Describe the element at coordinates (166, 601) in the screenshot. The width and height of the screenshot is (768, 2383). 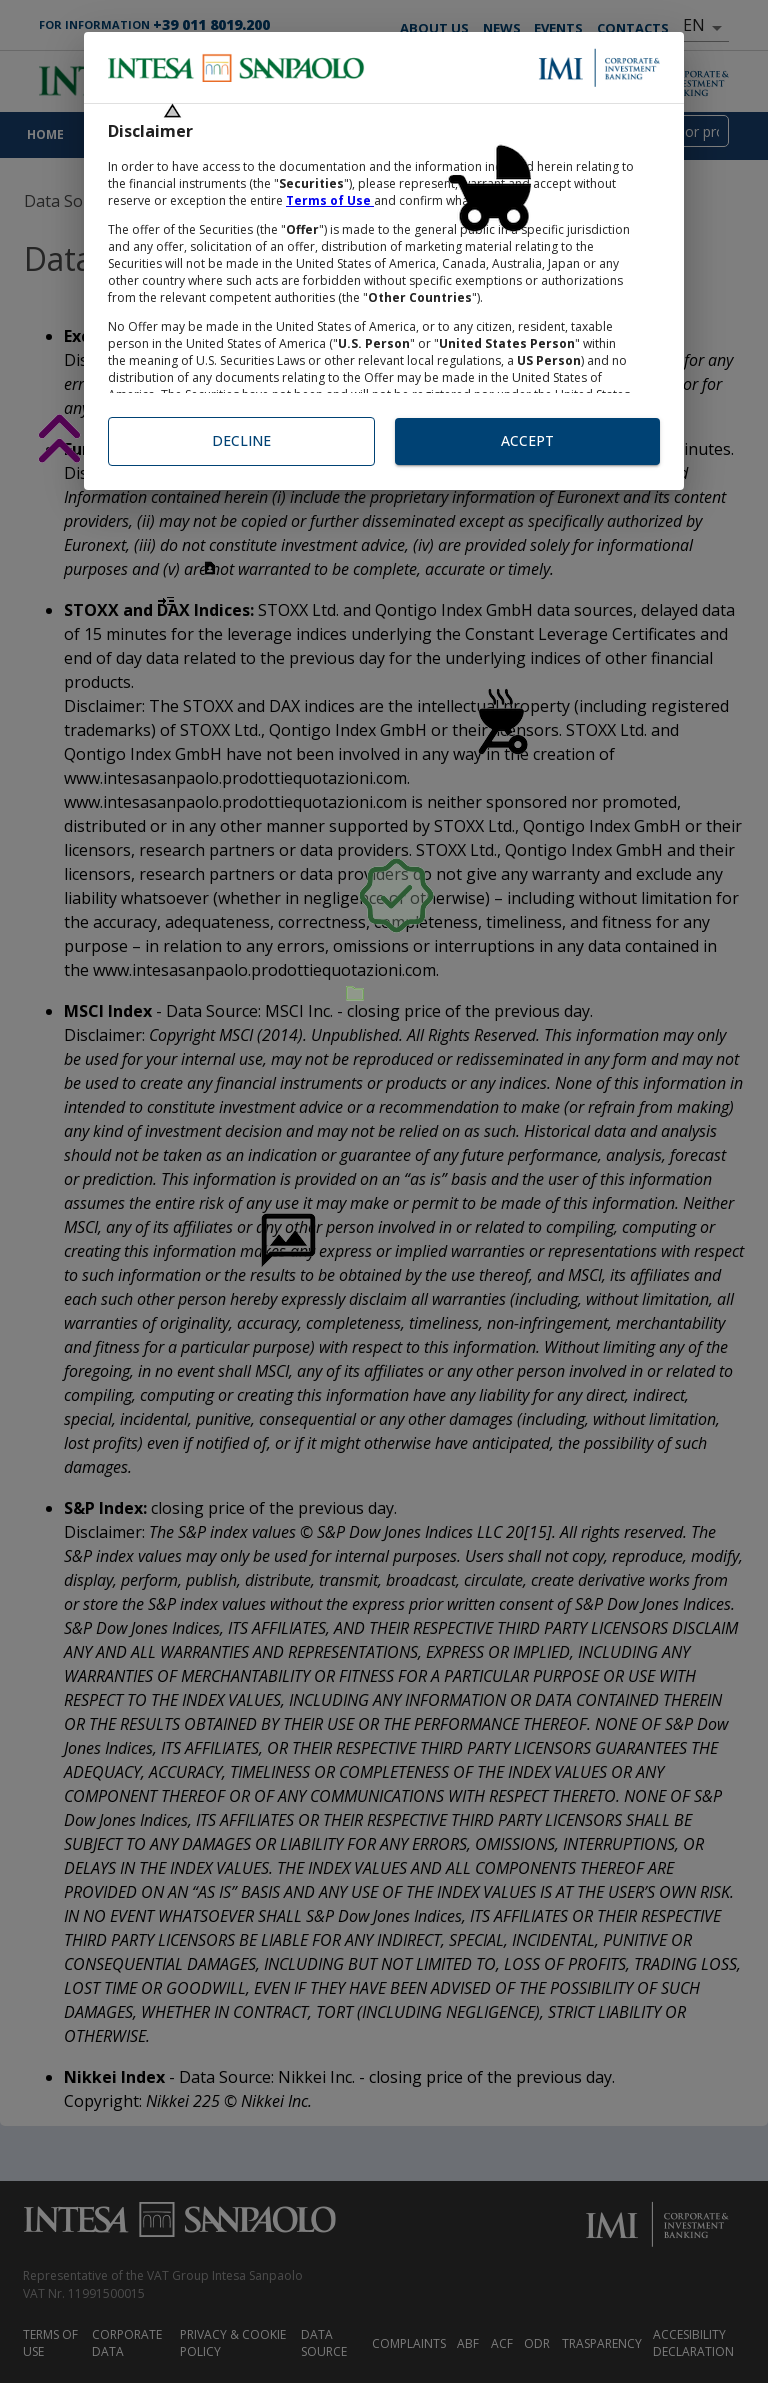
I see `expand to read more content` at that location.